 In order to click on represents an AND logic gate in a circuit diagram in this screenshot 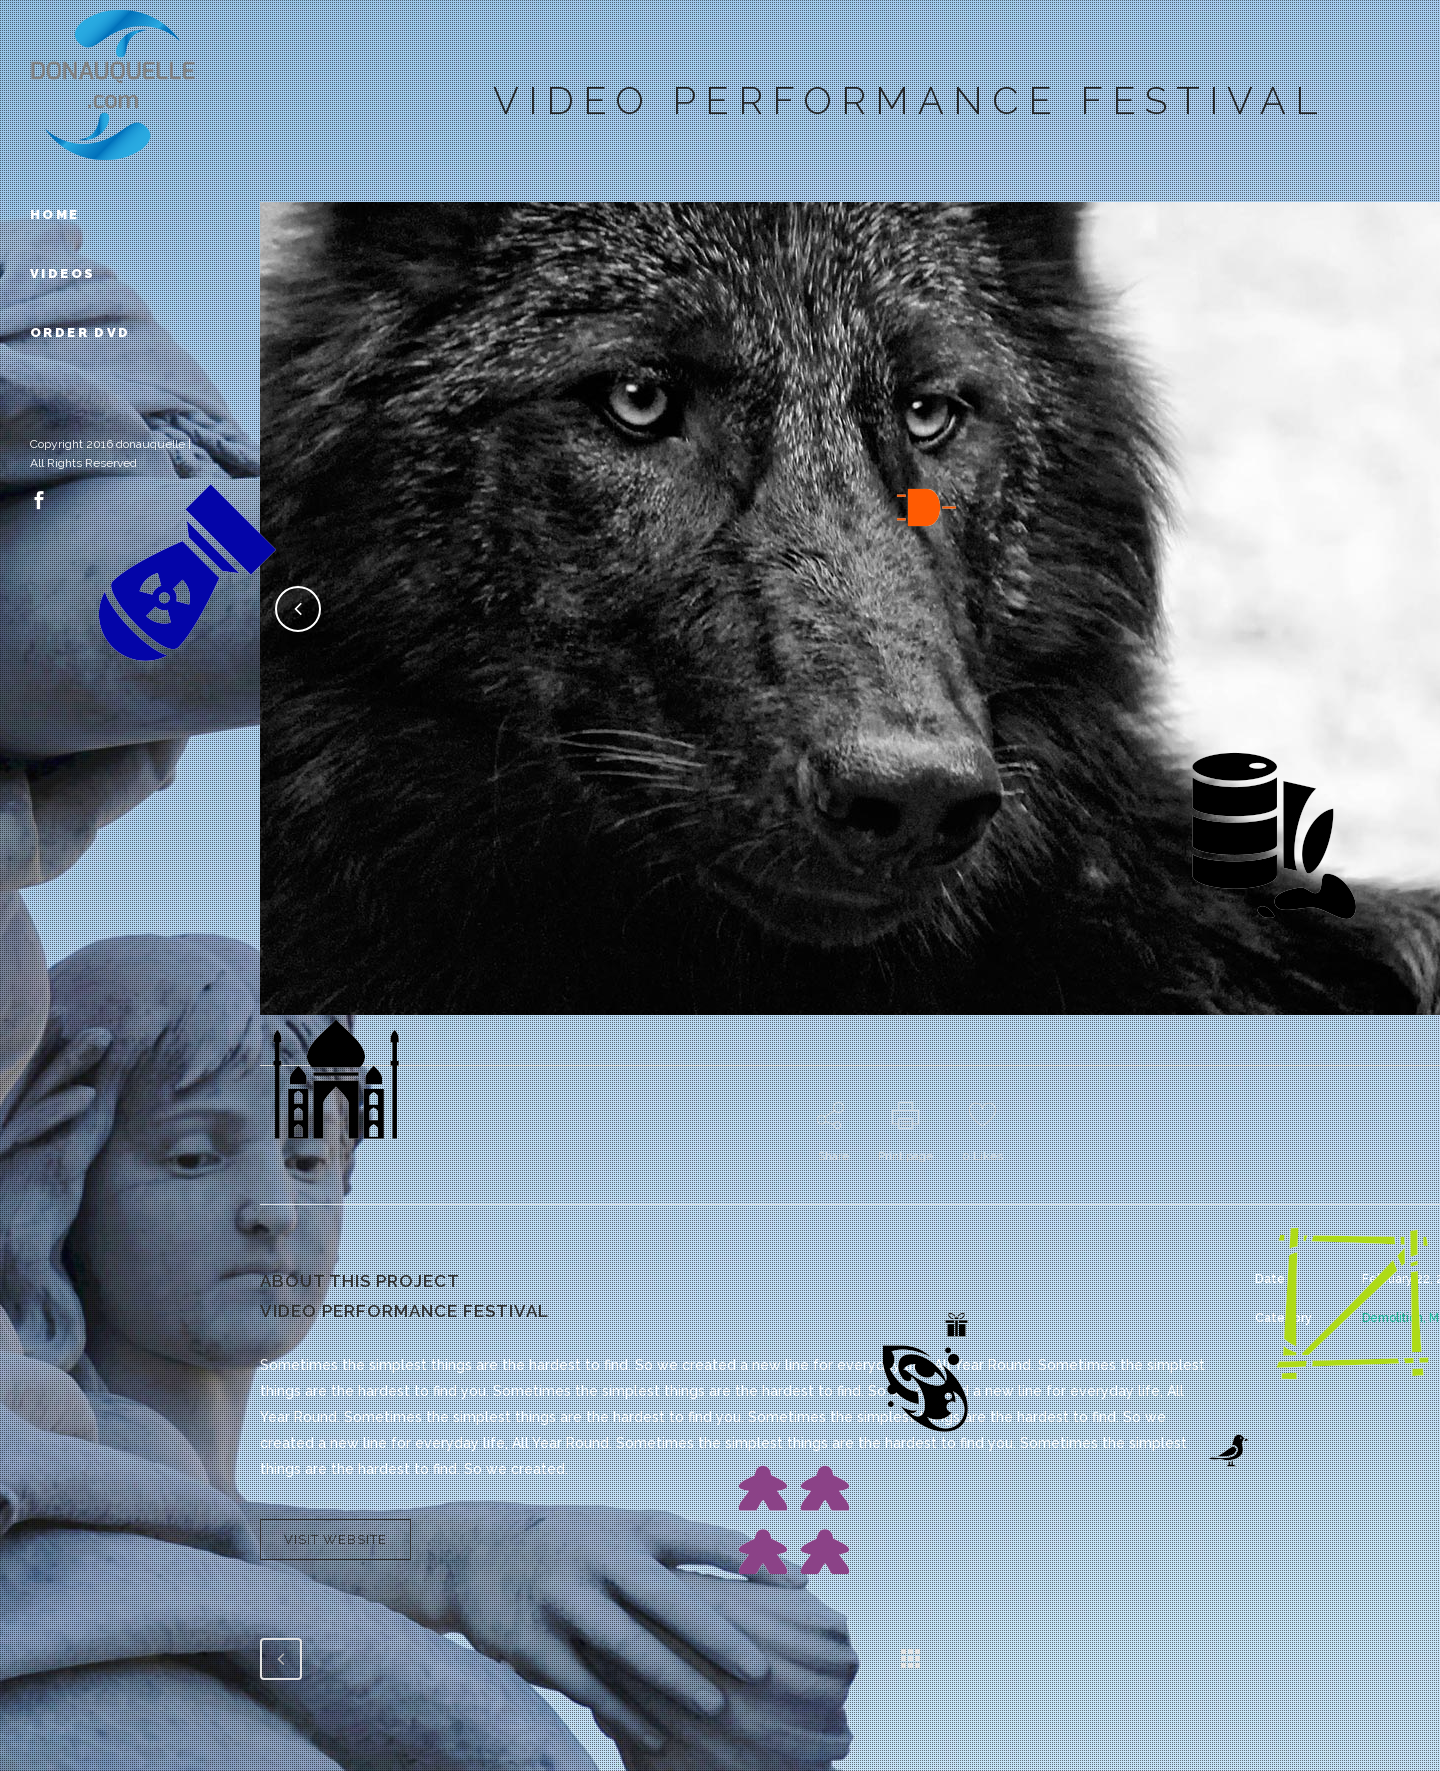, I will do `click(926, 507)`.